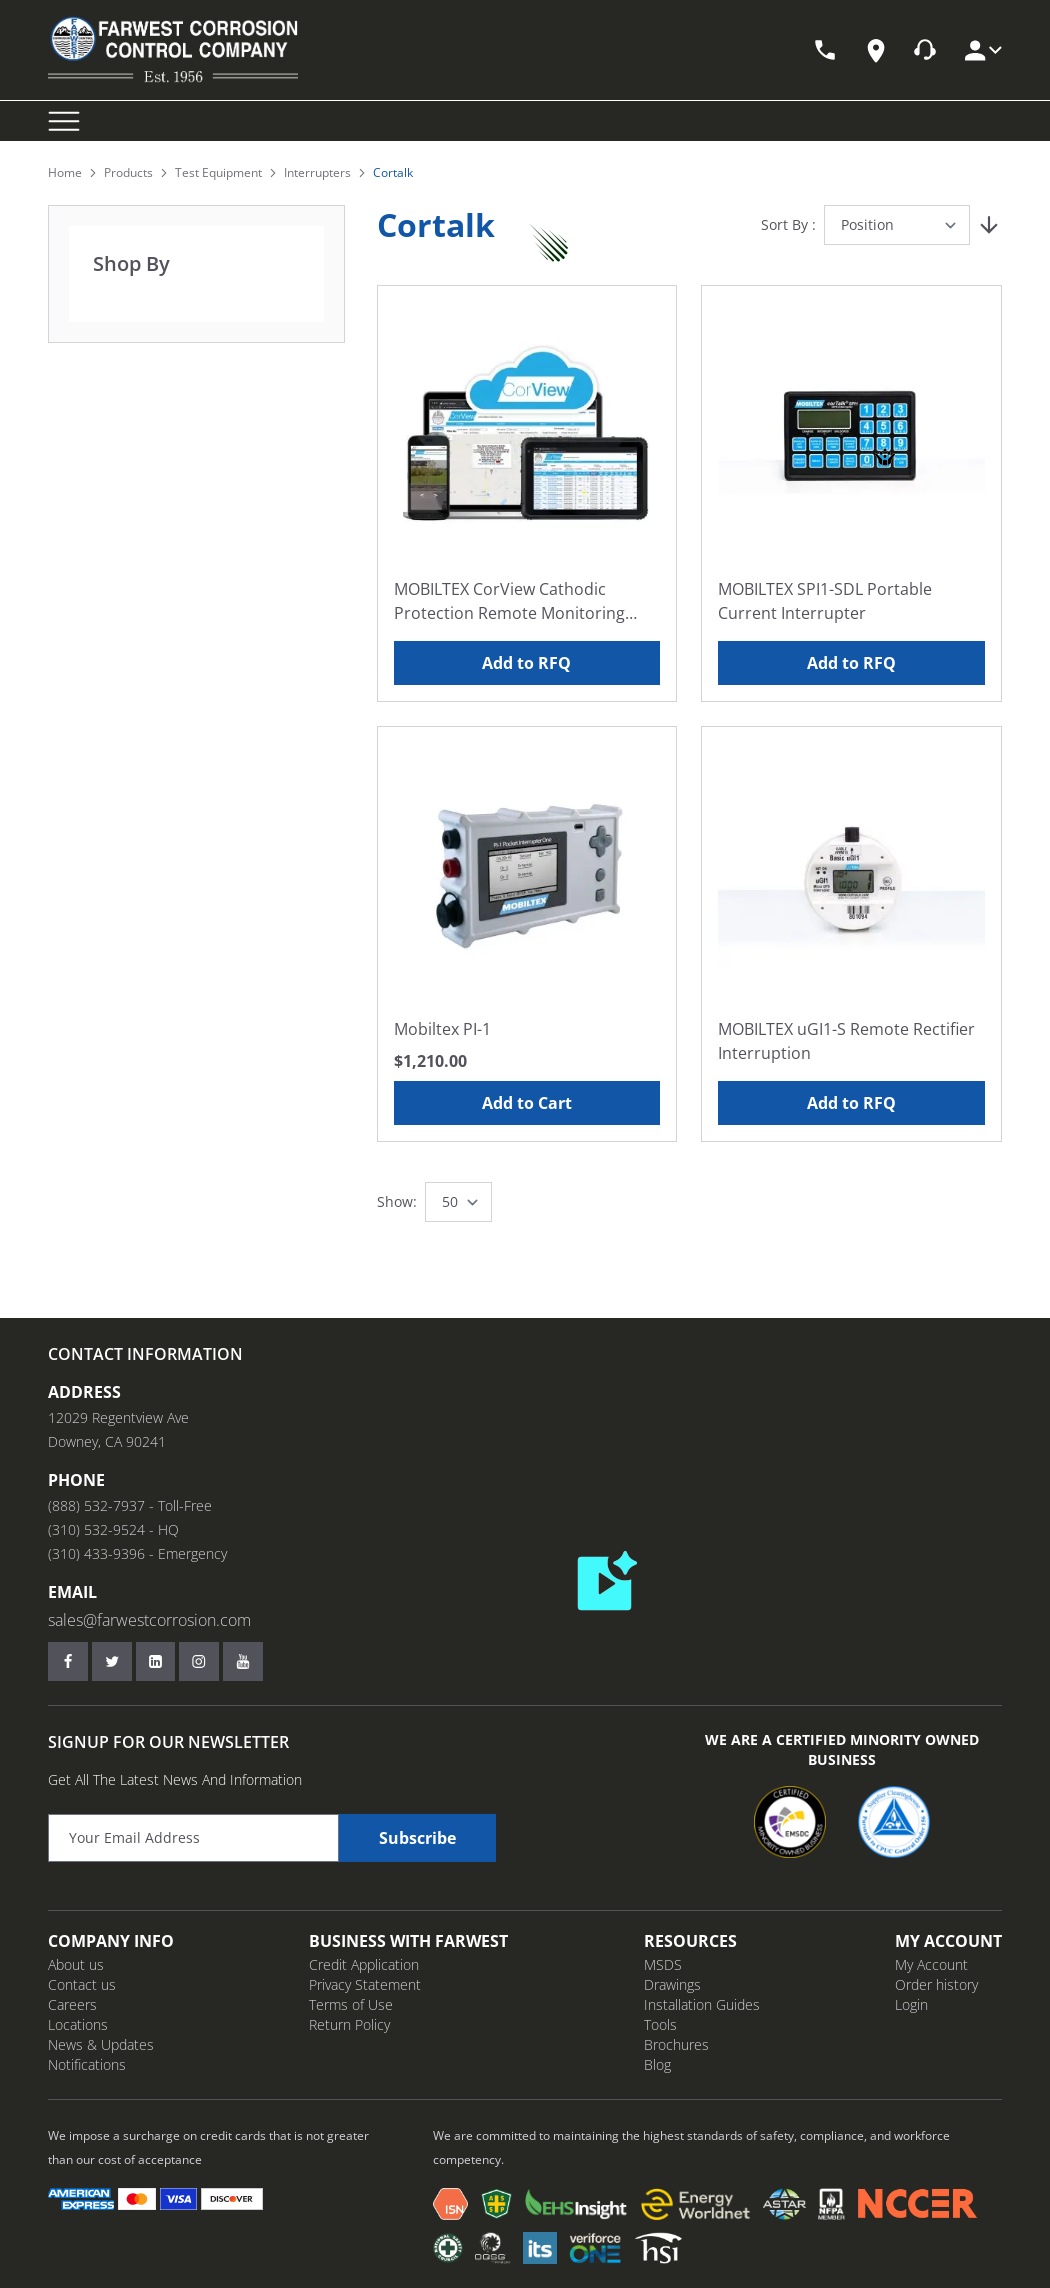 The width and height of the screenshot is (1050, 2288). What do you see at coordinates (885, 457) in the screenshot?
I see `open the Google Crowdsource app` at bounding box center [885, 457].